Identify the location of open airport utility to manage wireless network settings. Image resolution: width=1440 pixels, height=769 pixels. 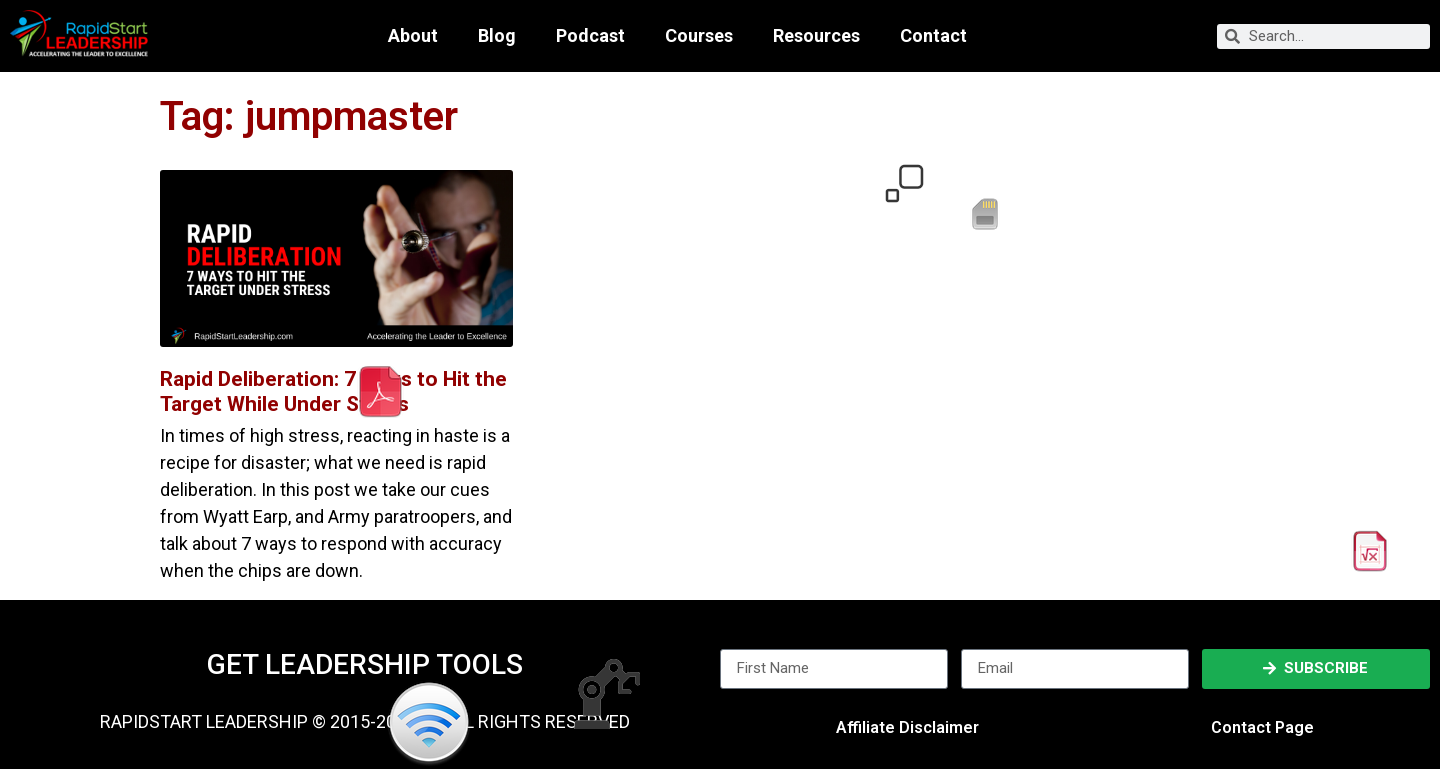
(429, 722).